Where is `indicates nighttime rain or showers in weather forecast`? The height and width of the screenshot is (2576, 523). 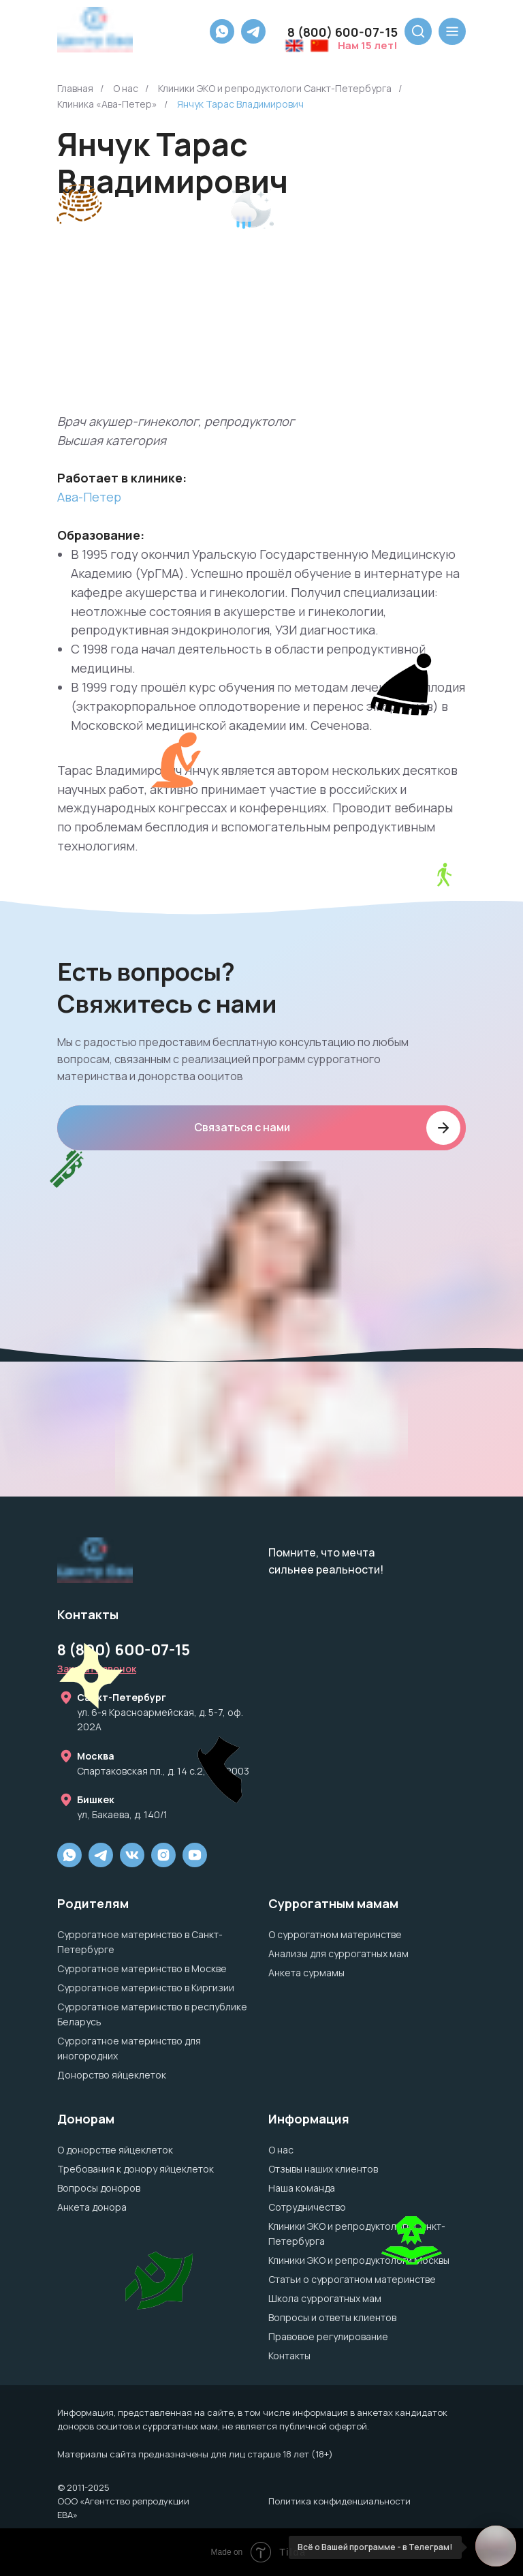
indicates nighttime rain or showers in weather forecast is located at coordinates (252, 209).